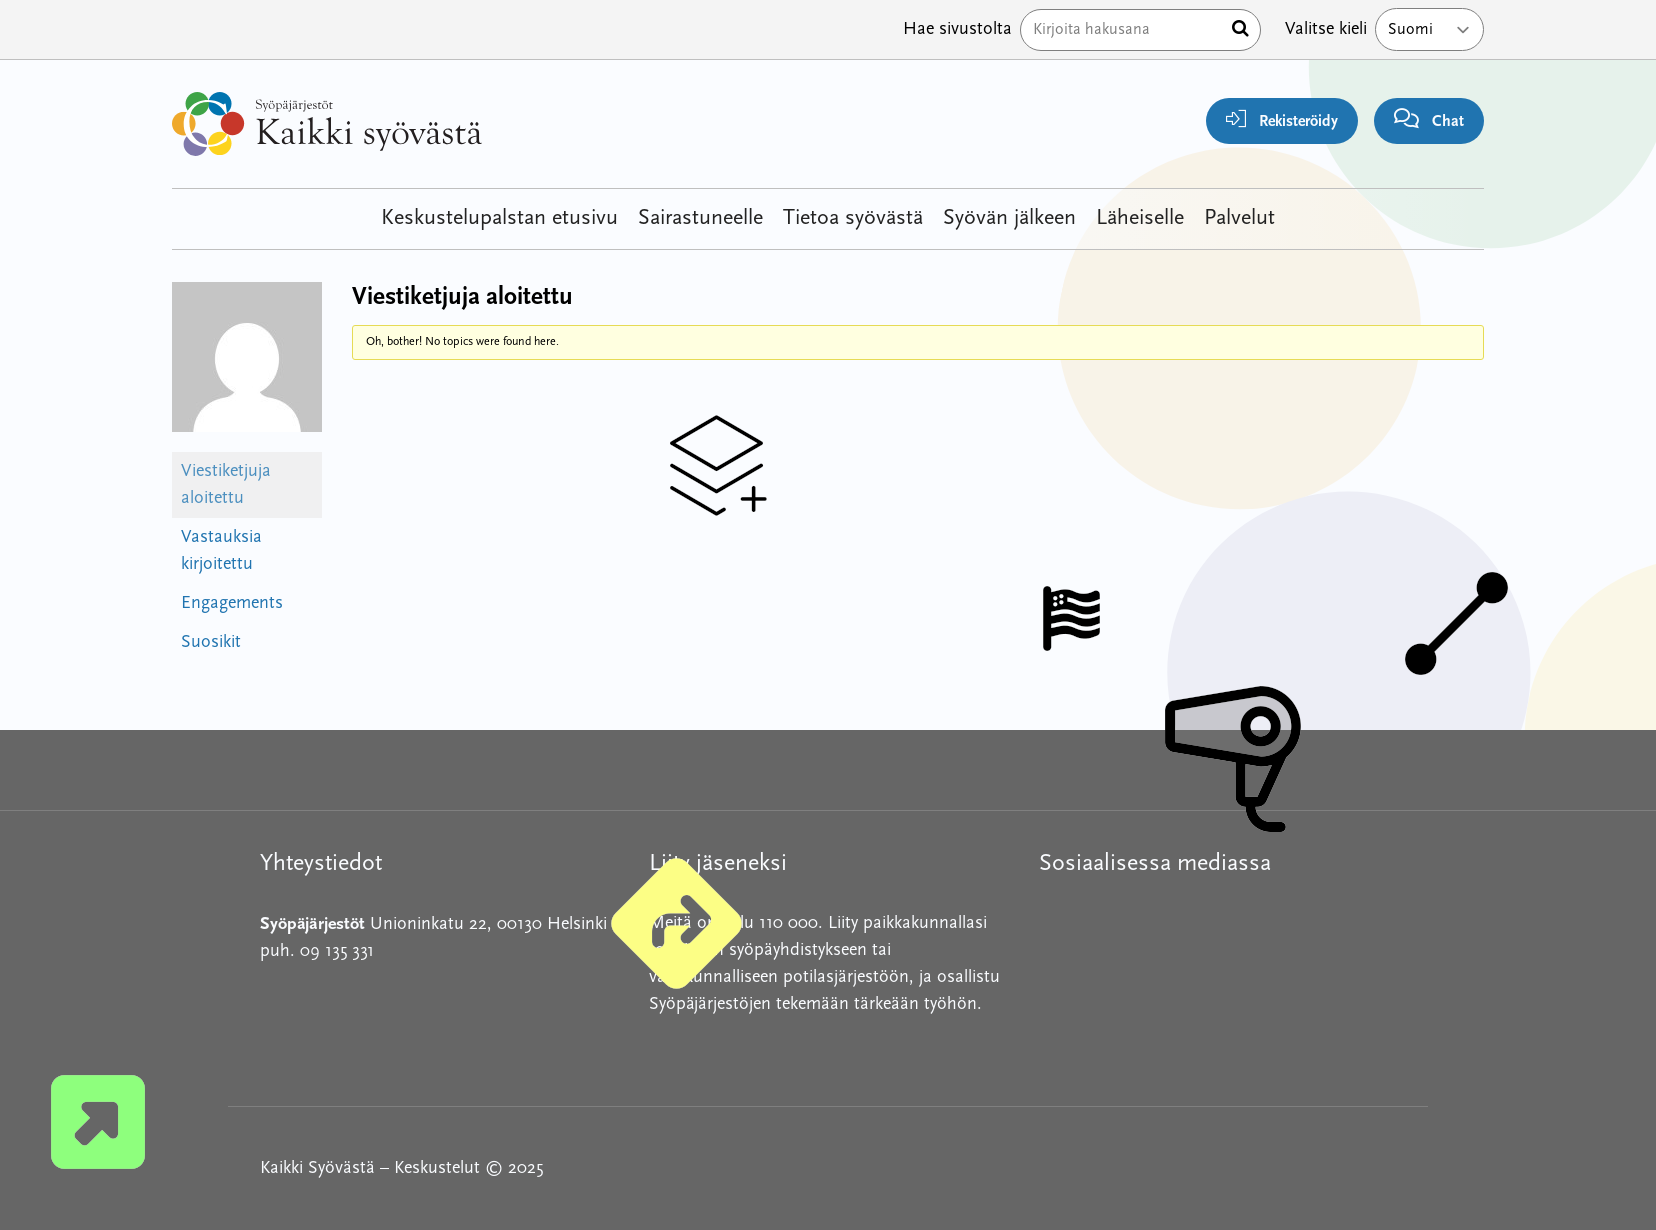  What do you see at coordinates (1071, 618) in the screenshot?
I see `select united states as your country` at bounding box center [1071, 618].